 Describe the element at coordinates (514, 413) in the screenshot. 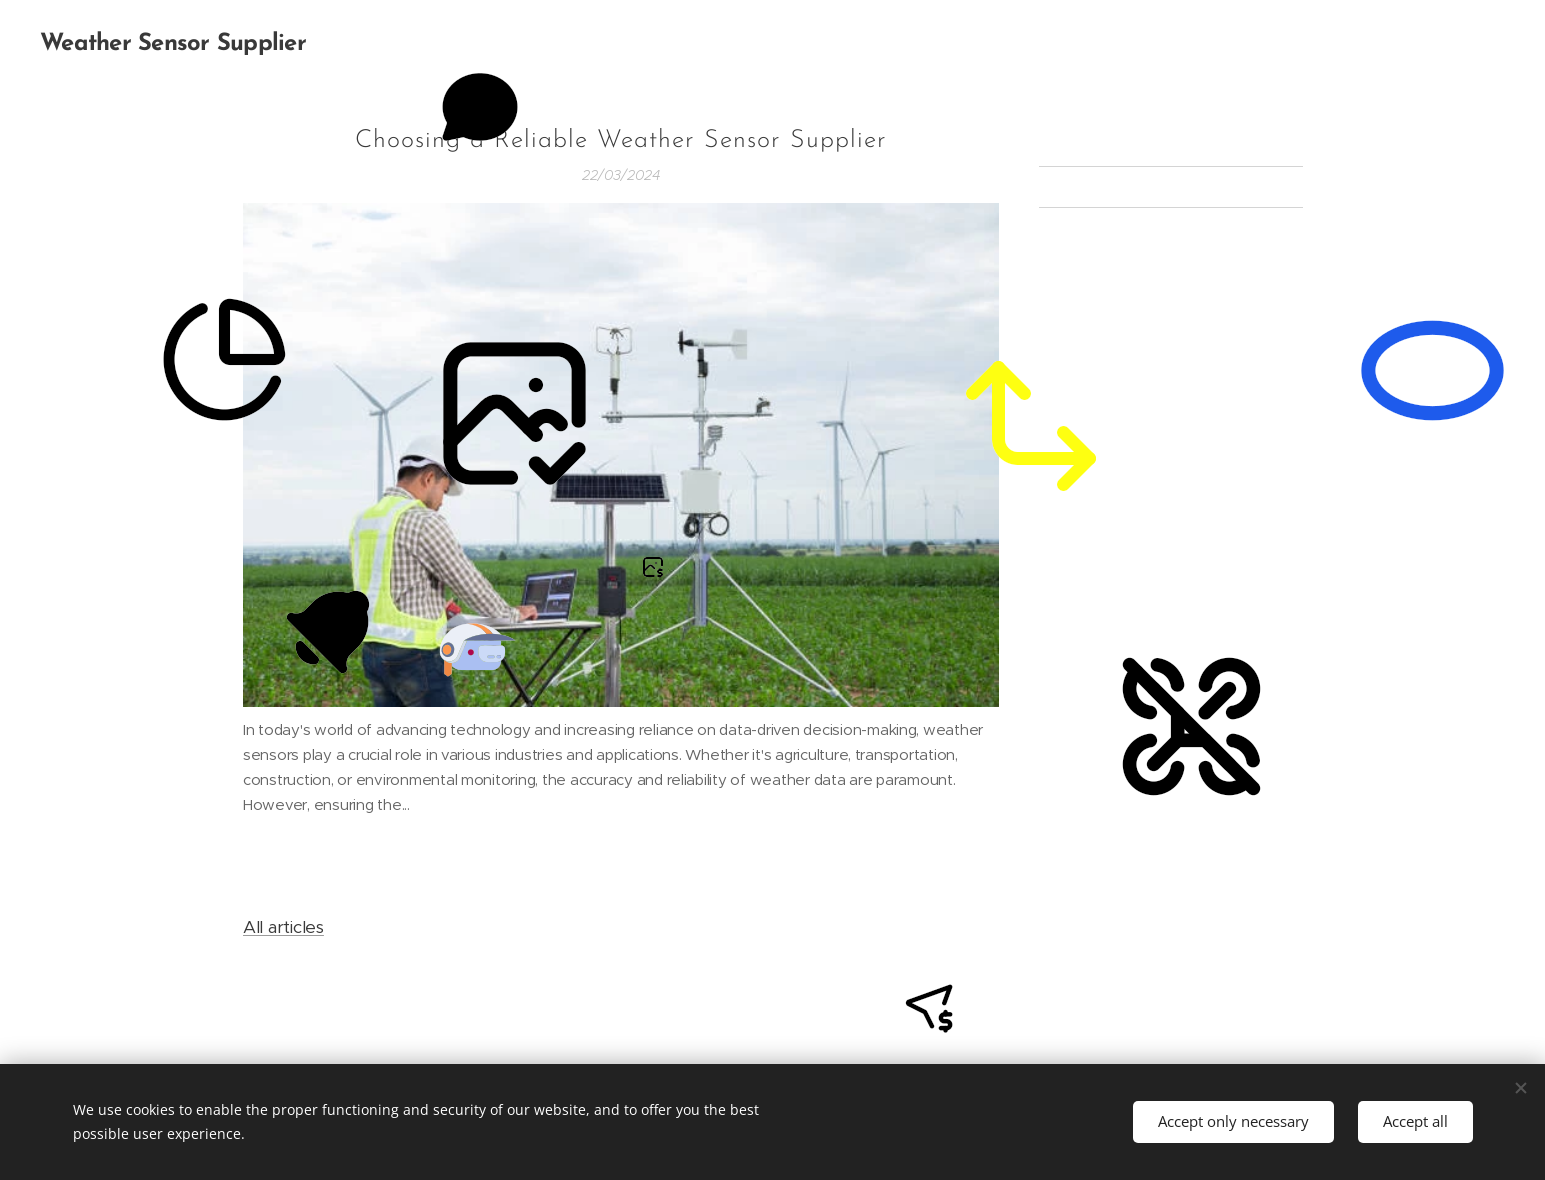

I see `photo successfully uploaded` at that location.